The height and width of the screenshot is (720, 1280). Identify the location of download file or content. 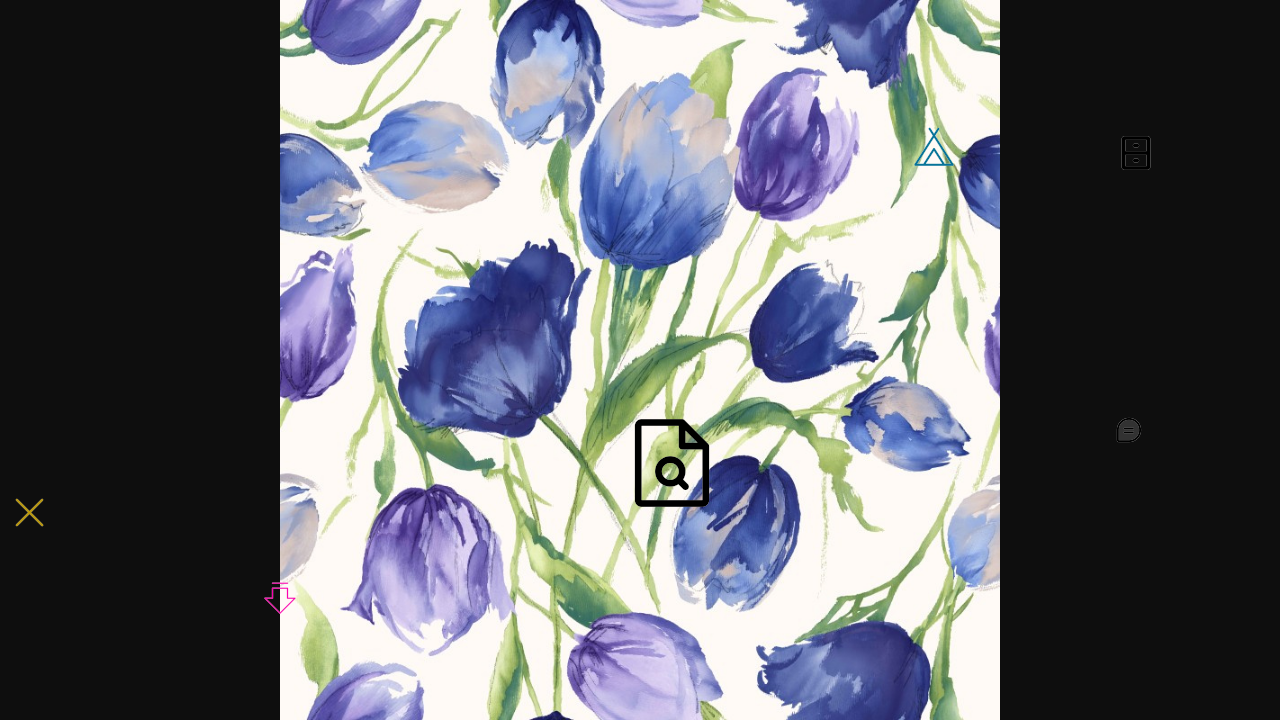
(280, 597).